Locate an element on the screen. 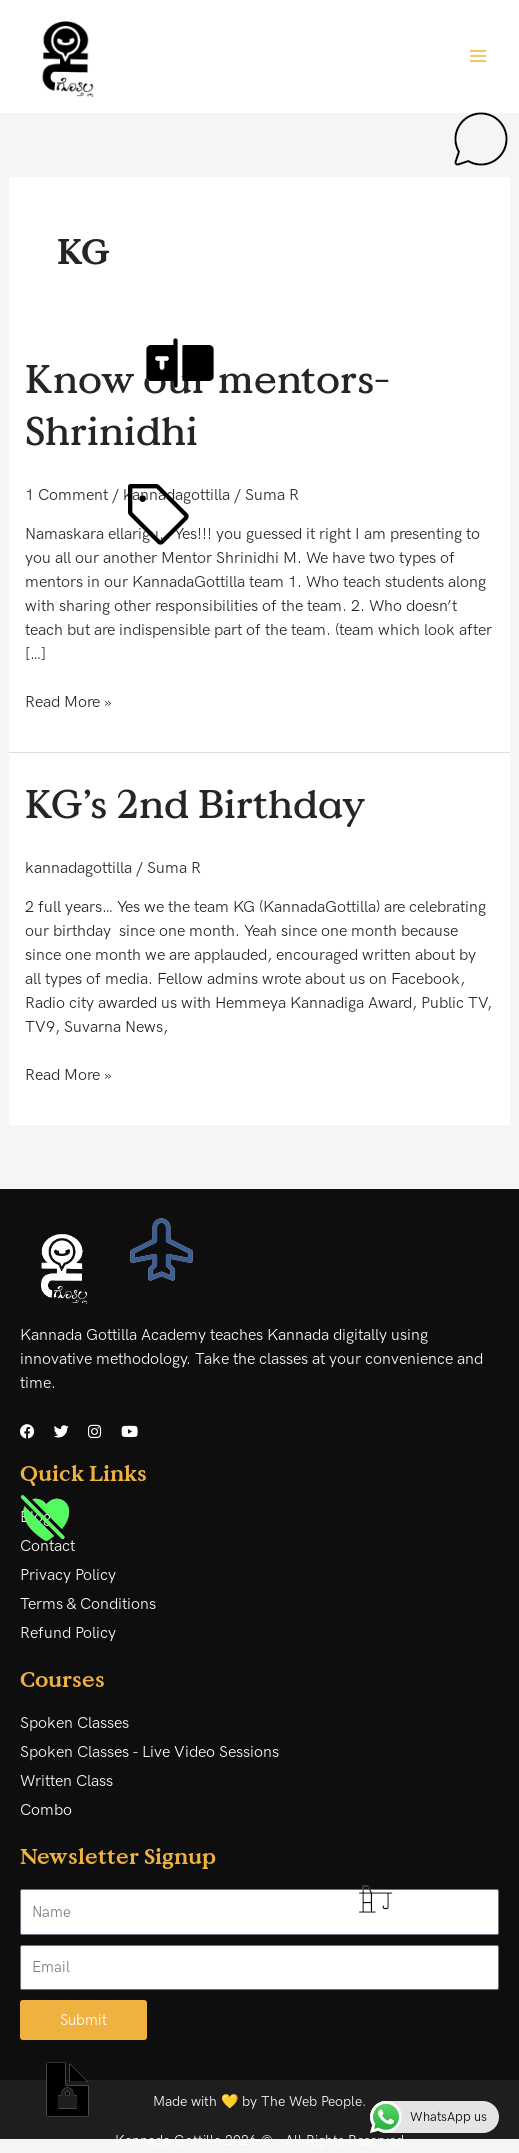 This screenshot has height=2153, width=519. remove from favorites is located at coordinates (45, 1518).